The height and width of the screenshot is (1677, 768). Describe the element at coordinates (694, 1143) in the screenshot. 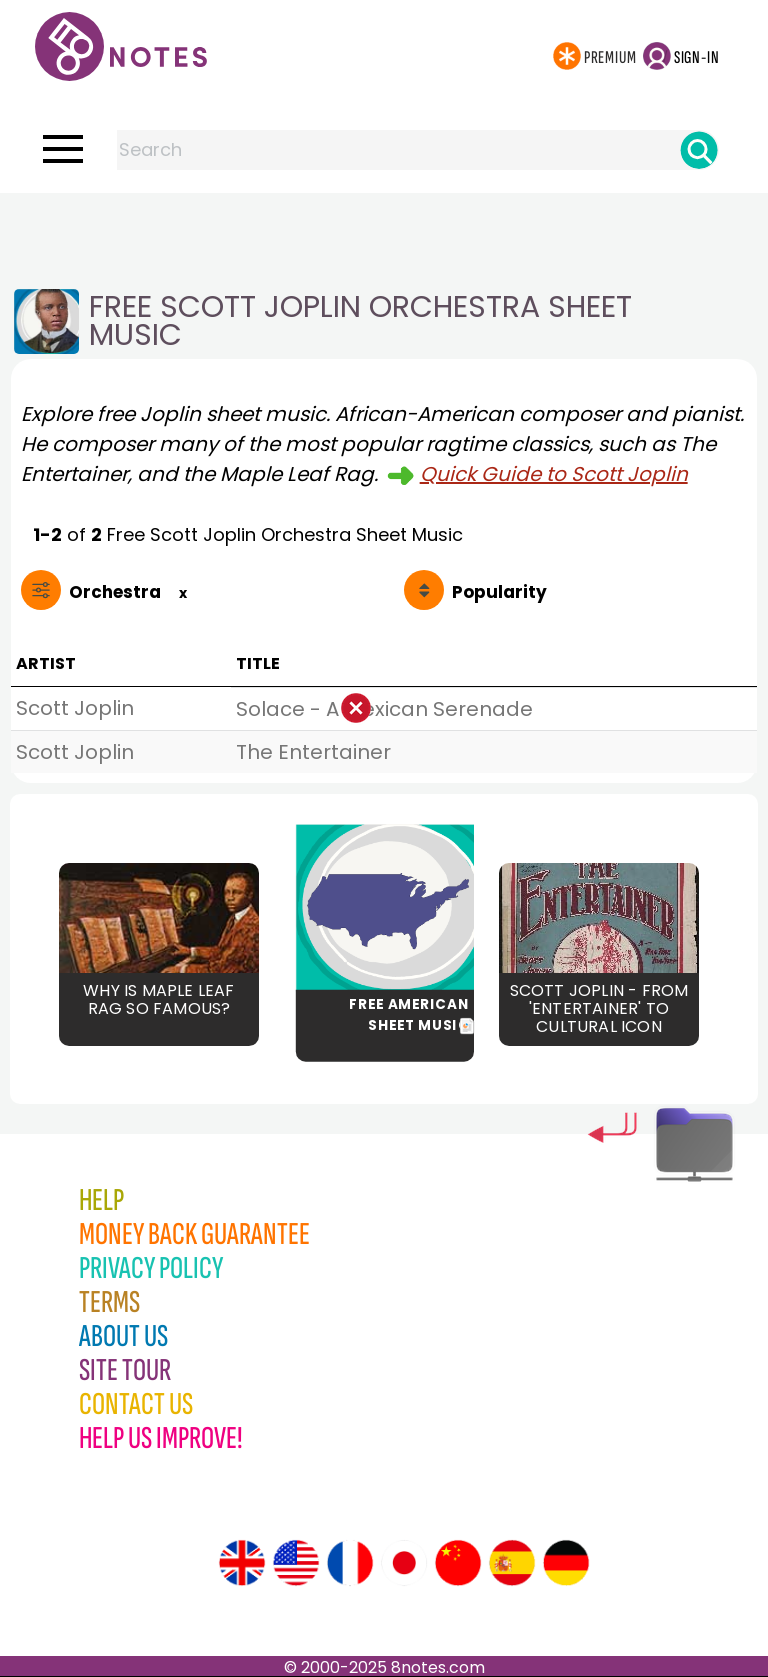

I see `access a remote or network folder` at that location.